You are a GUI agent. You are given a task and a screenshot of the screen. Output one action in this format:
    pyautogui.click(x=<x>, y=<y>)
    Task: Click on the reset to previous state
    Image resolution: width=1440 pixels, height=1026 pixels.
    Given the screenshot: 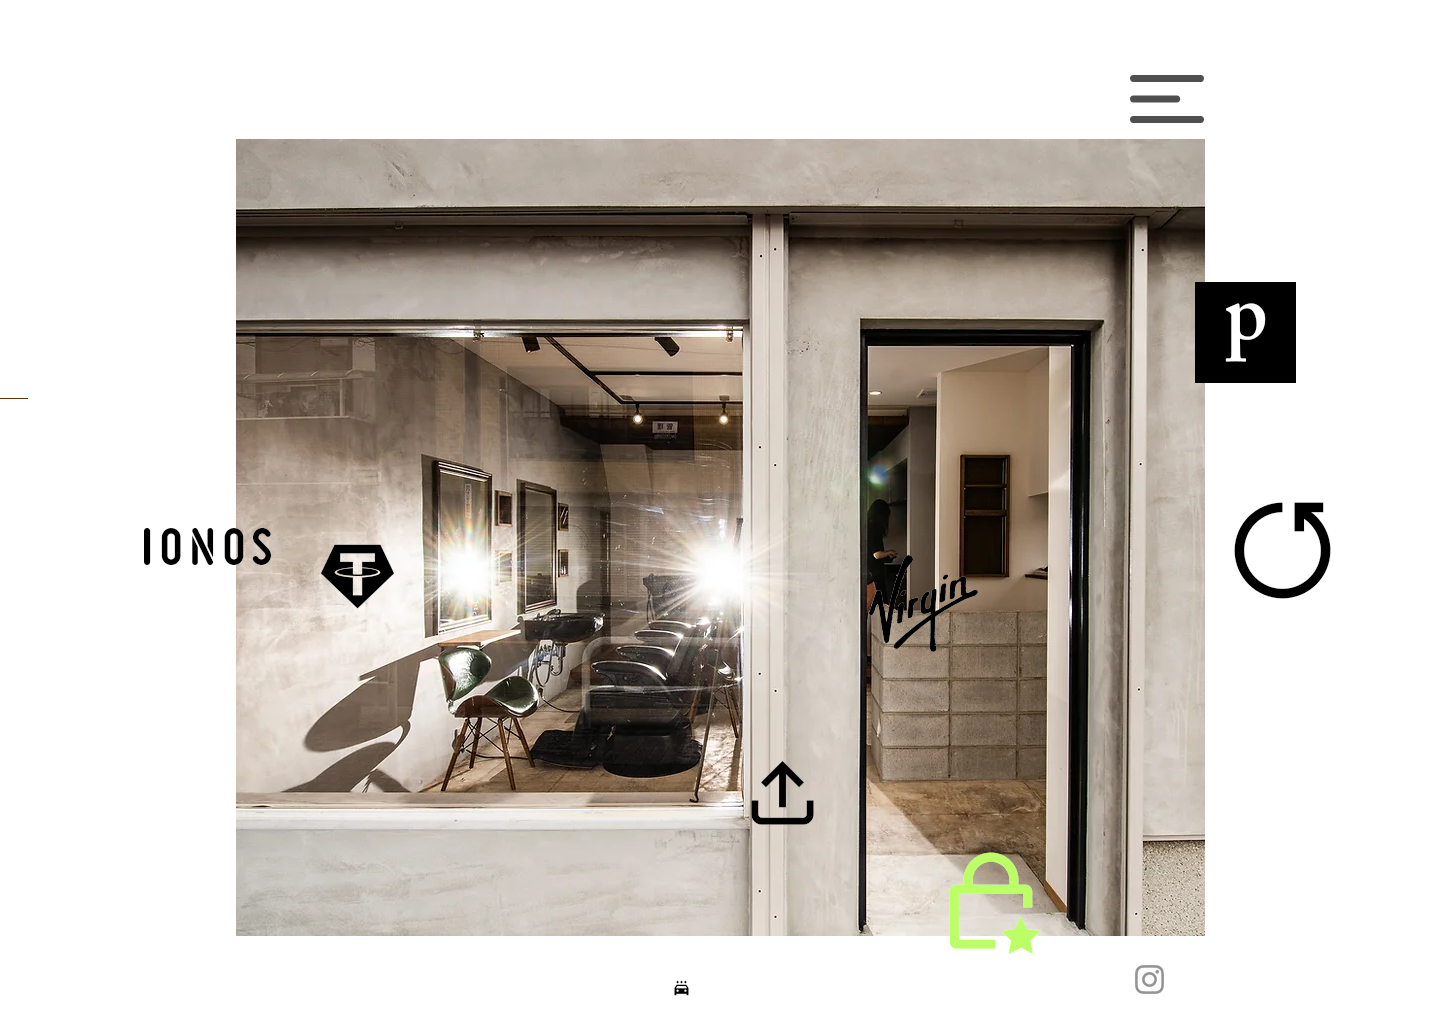 What is the action you would take?
    pyautogui.click(x=1282, y=550)
    